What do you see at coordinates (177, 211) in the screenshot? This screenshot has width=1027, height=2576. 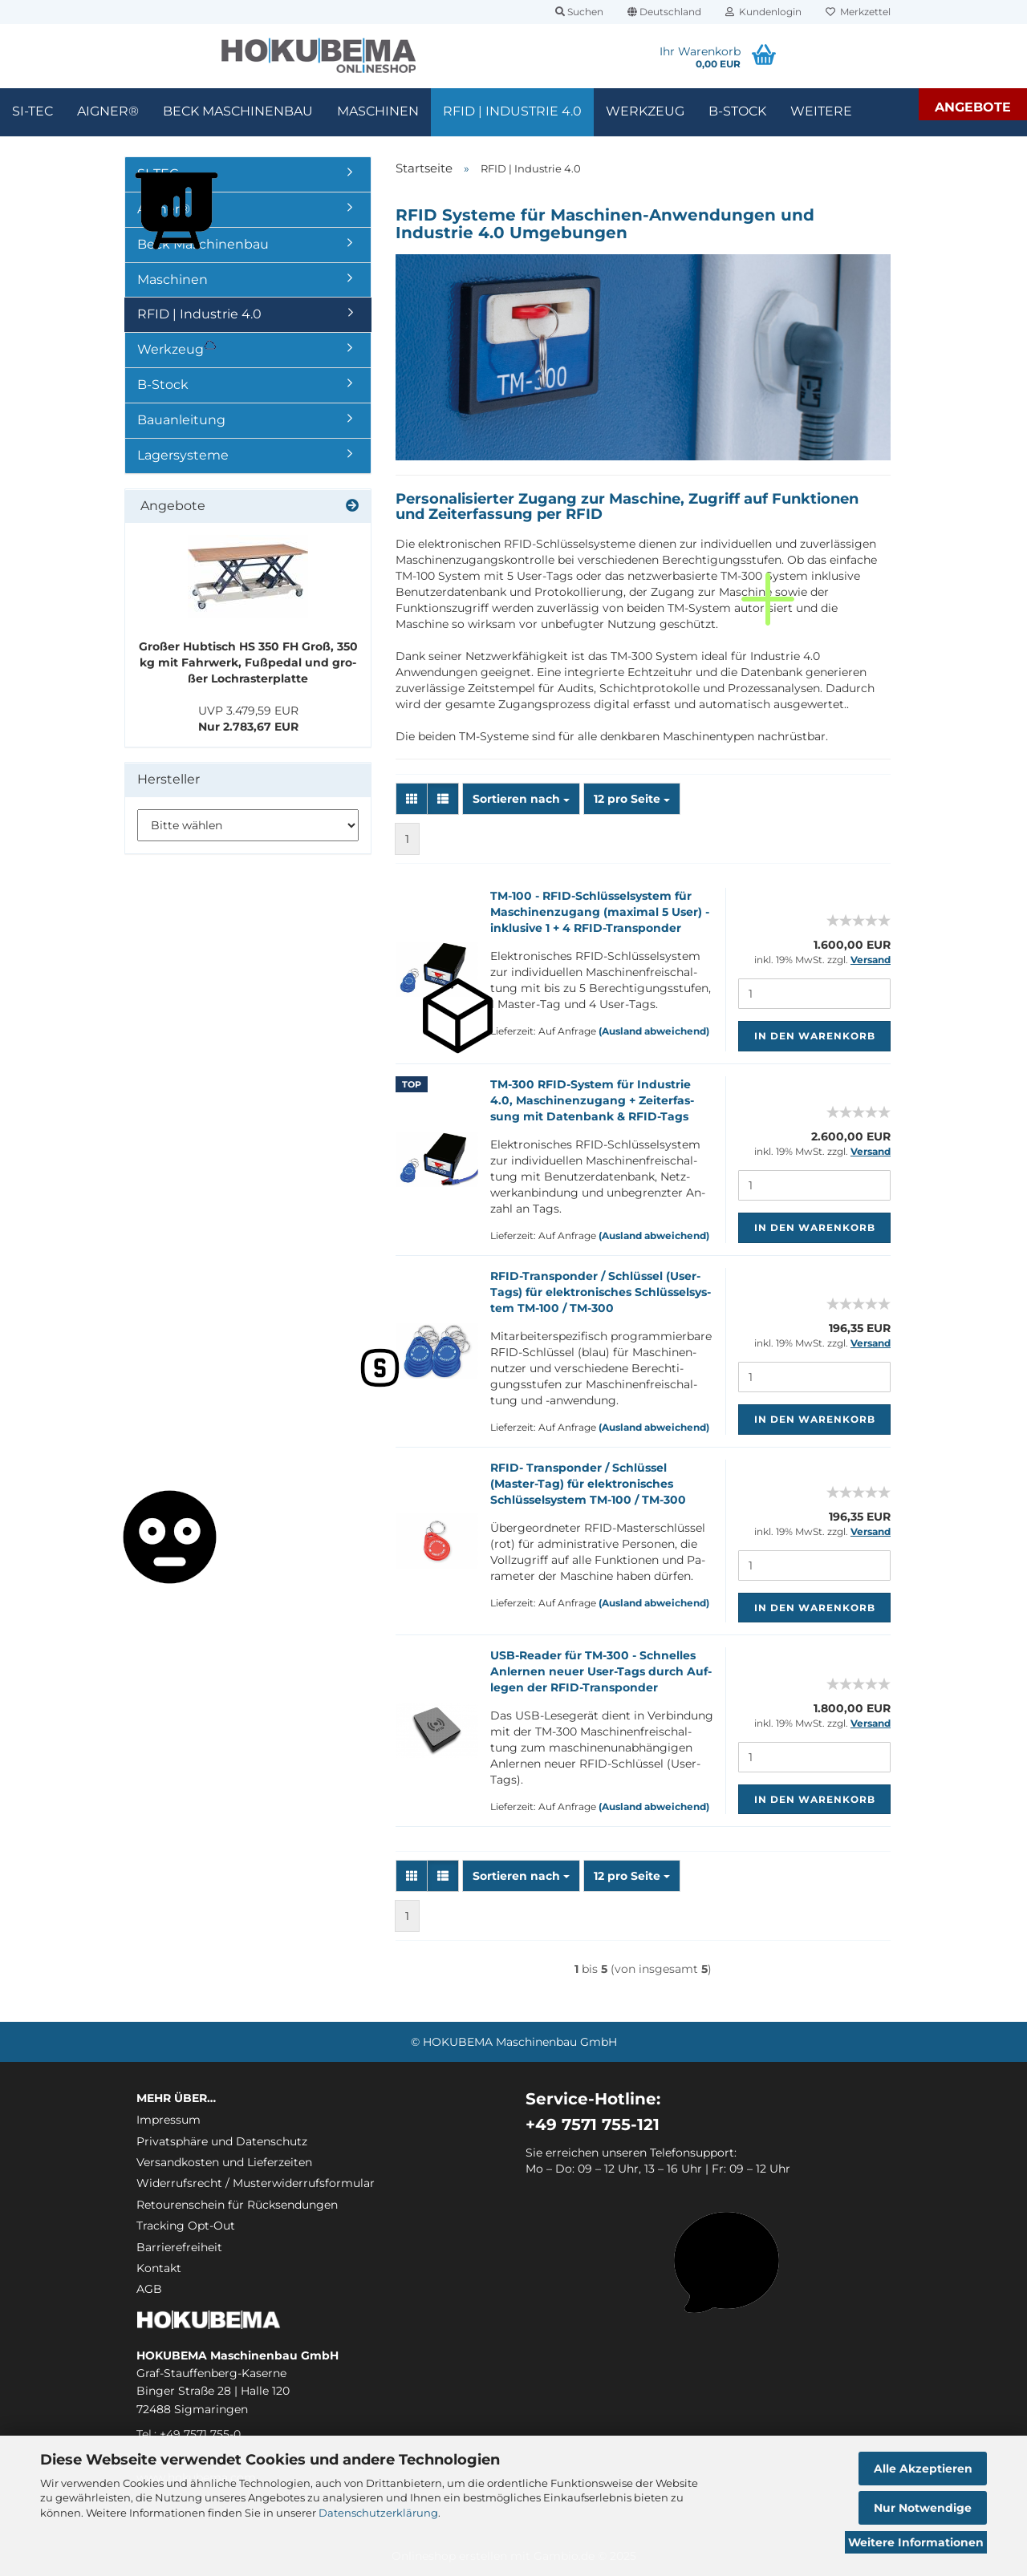 I see `view presentation or slideshow` at bounding box center [177, 211].